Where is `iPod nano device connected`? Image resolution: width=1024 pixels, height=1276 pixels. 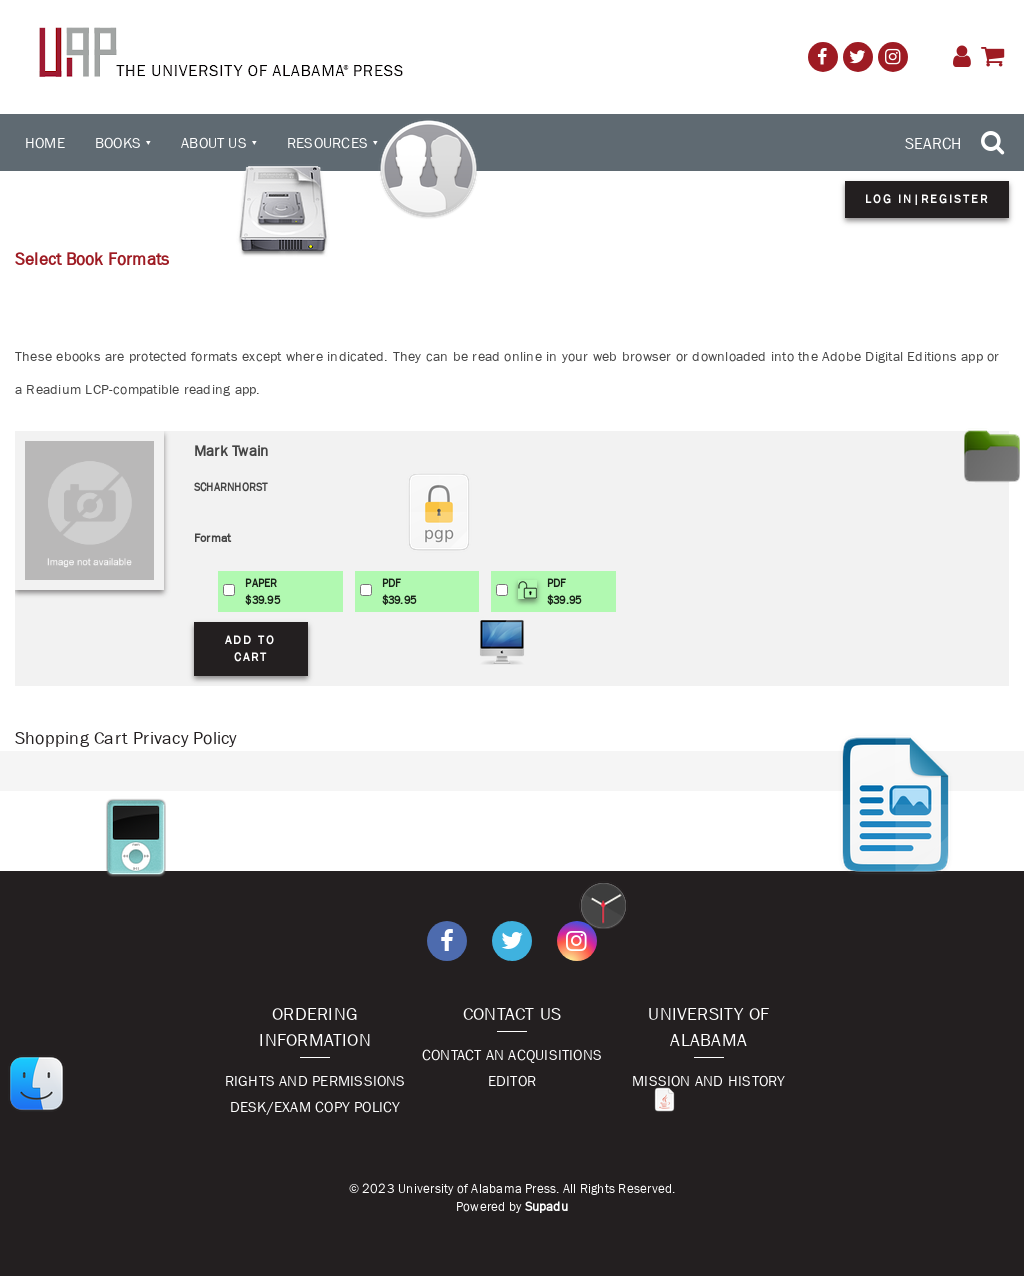 iPod nano device connected is located at coordinates (136, 820).